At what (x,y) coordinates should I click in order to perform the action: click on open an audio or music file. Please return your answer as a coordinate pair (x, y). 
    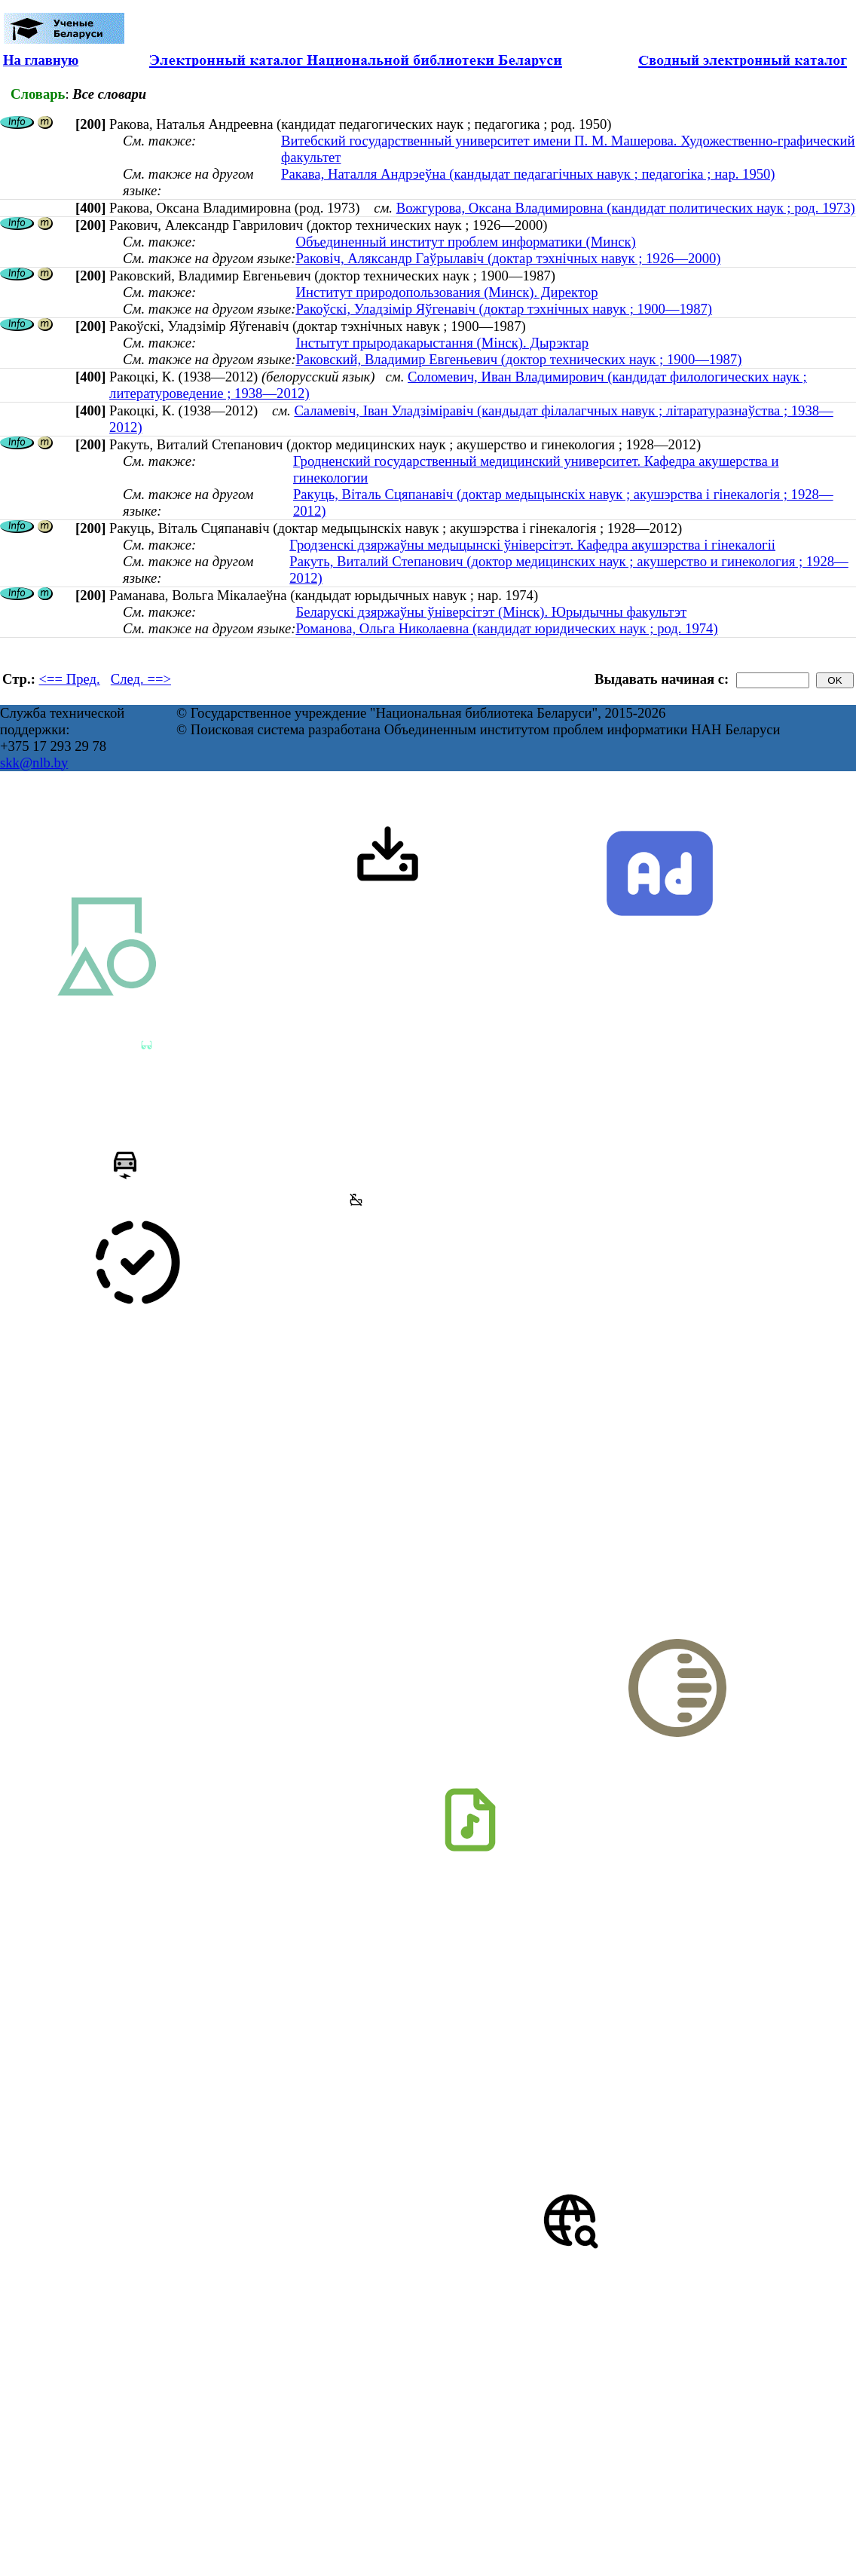
    Looking at the image, I should click on (470, 1820).